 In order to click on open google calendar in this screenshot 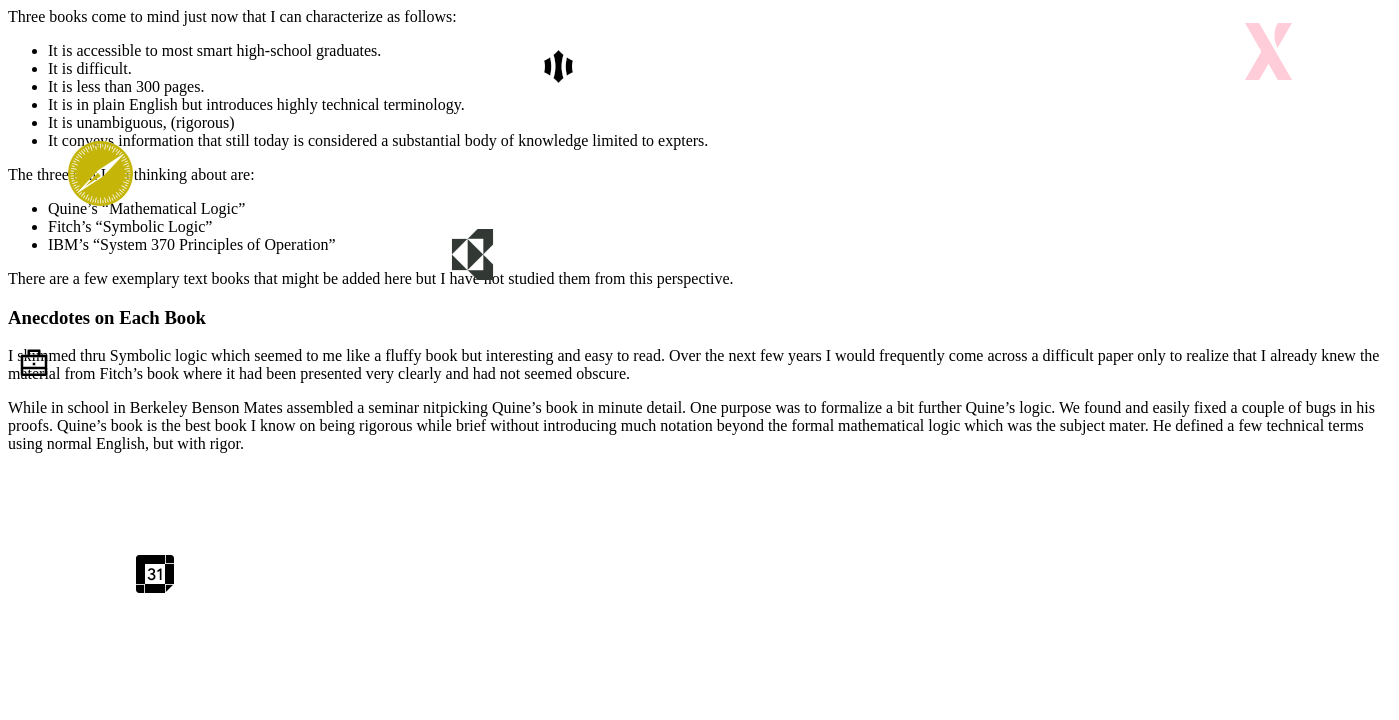, I will do `click(155, 574)`.